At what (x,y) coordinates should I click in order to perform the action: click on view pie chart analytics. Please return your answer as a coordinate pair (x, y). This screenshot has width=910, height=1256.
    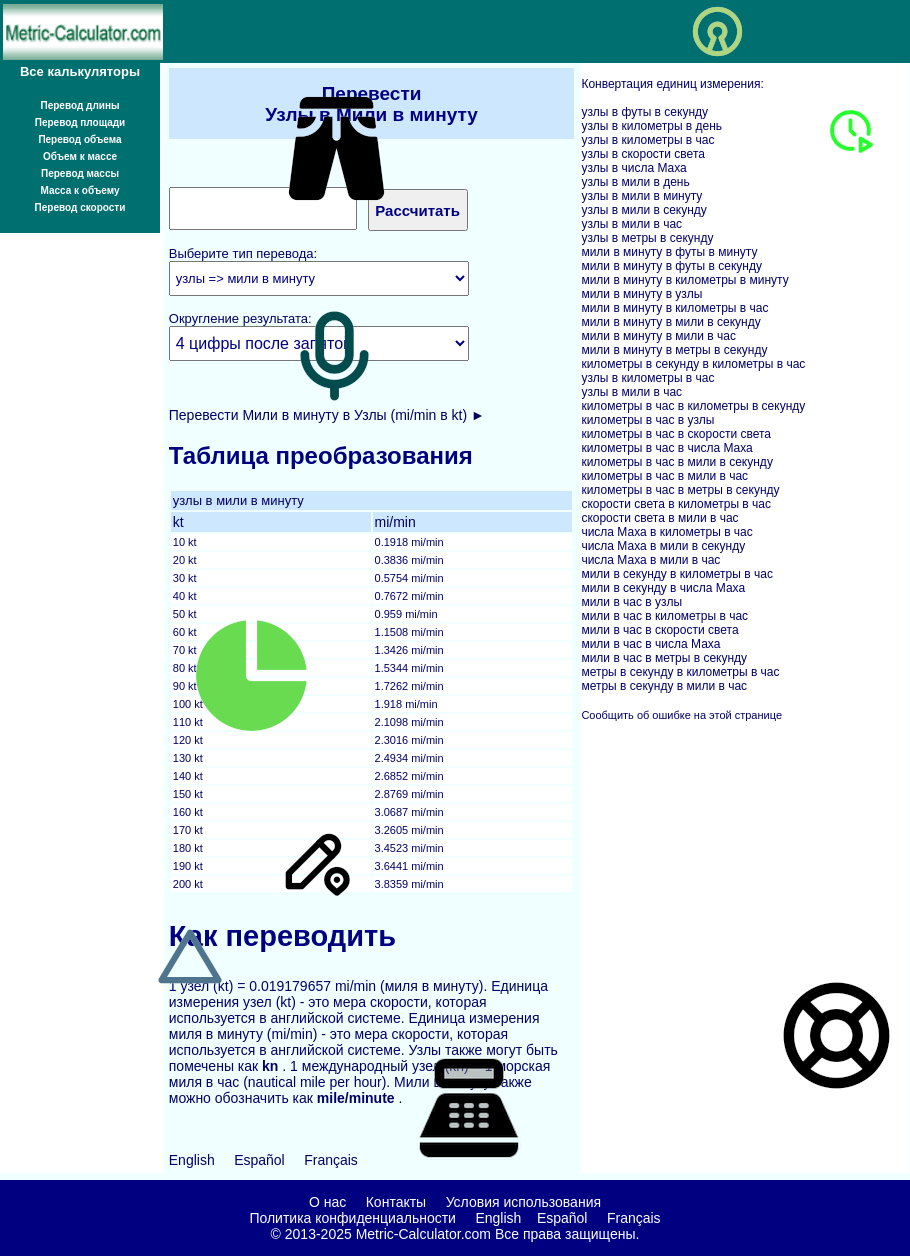
    Looking at the image, I should click on (251, 675).